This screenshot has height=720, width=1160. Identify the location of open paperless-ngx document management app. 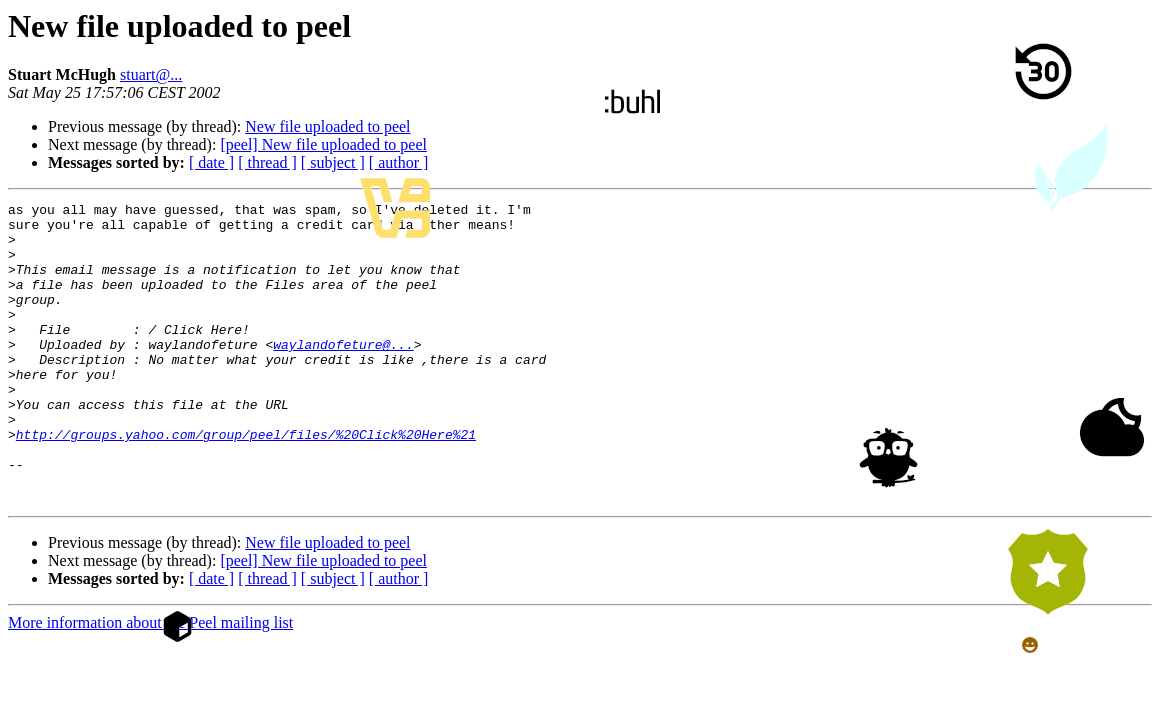
(1071, 168).